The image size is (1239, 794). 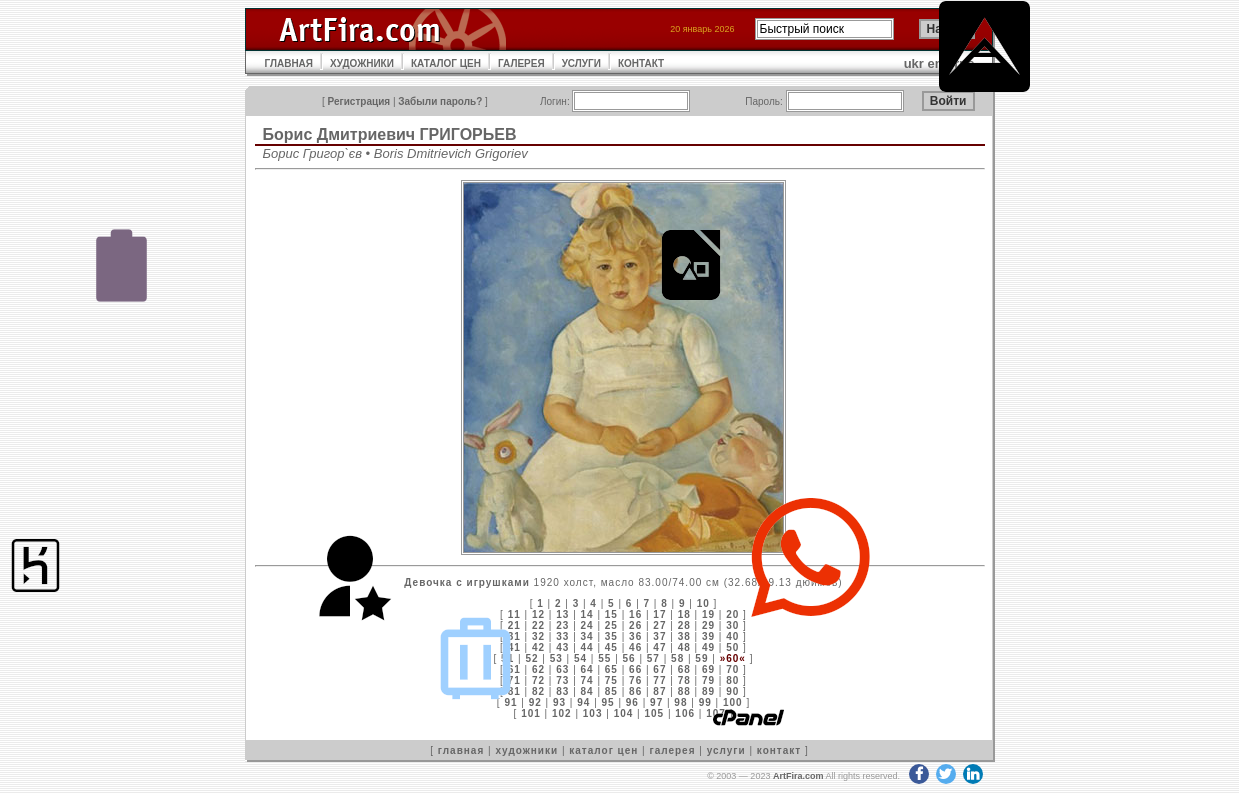 What do you see at coordinates (350, 578) in the screenshot?
I see `view favorite or starred user` at bounding box center [350, 578].